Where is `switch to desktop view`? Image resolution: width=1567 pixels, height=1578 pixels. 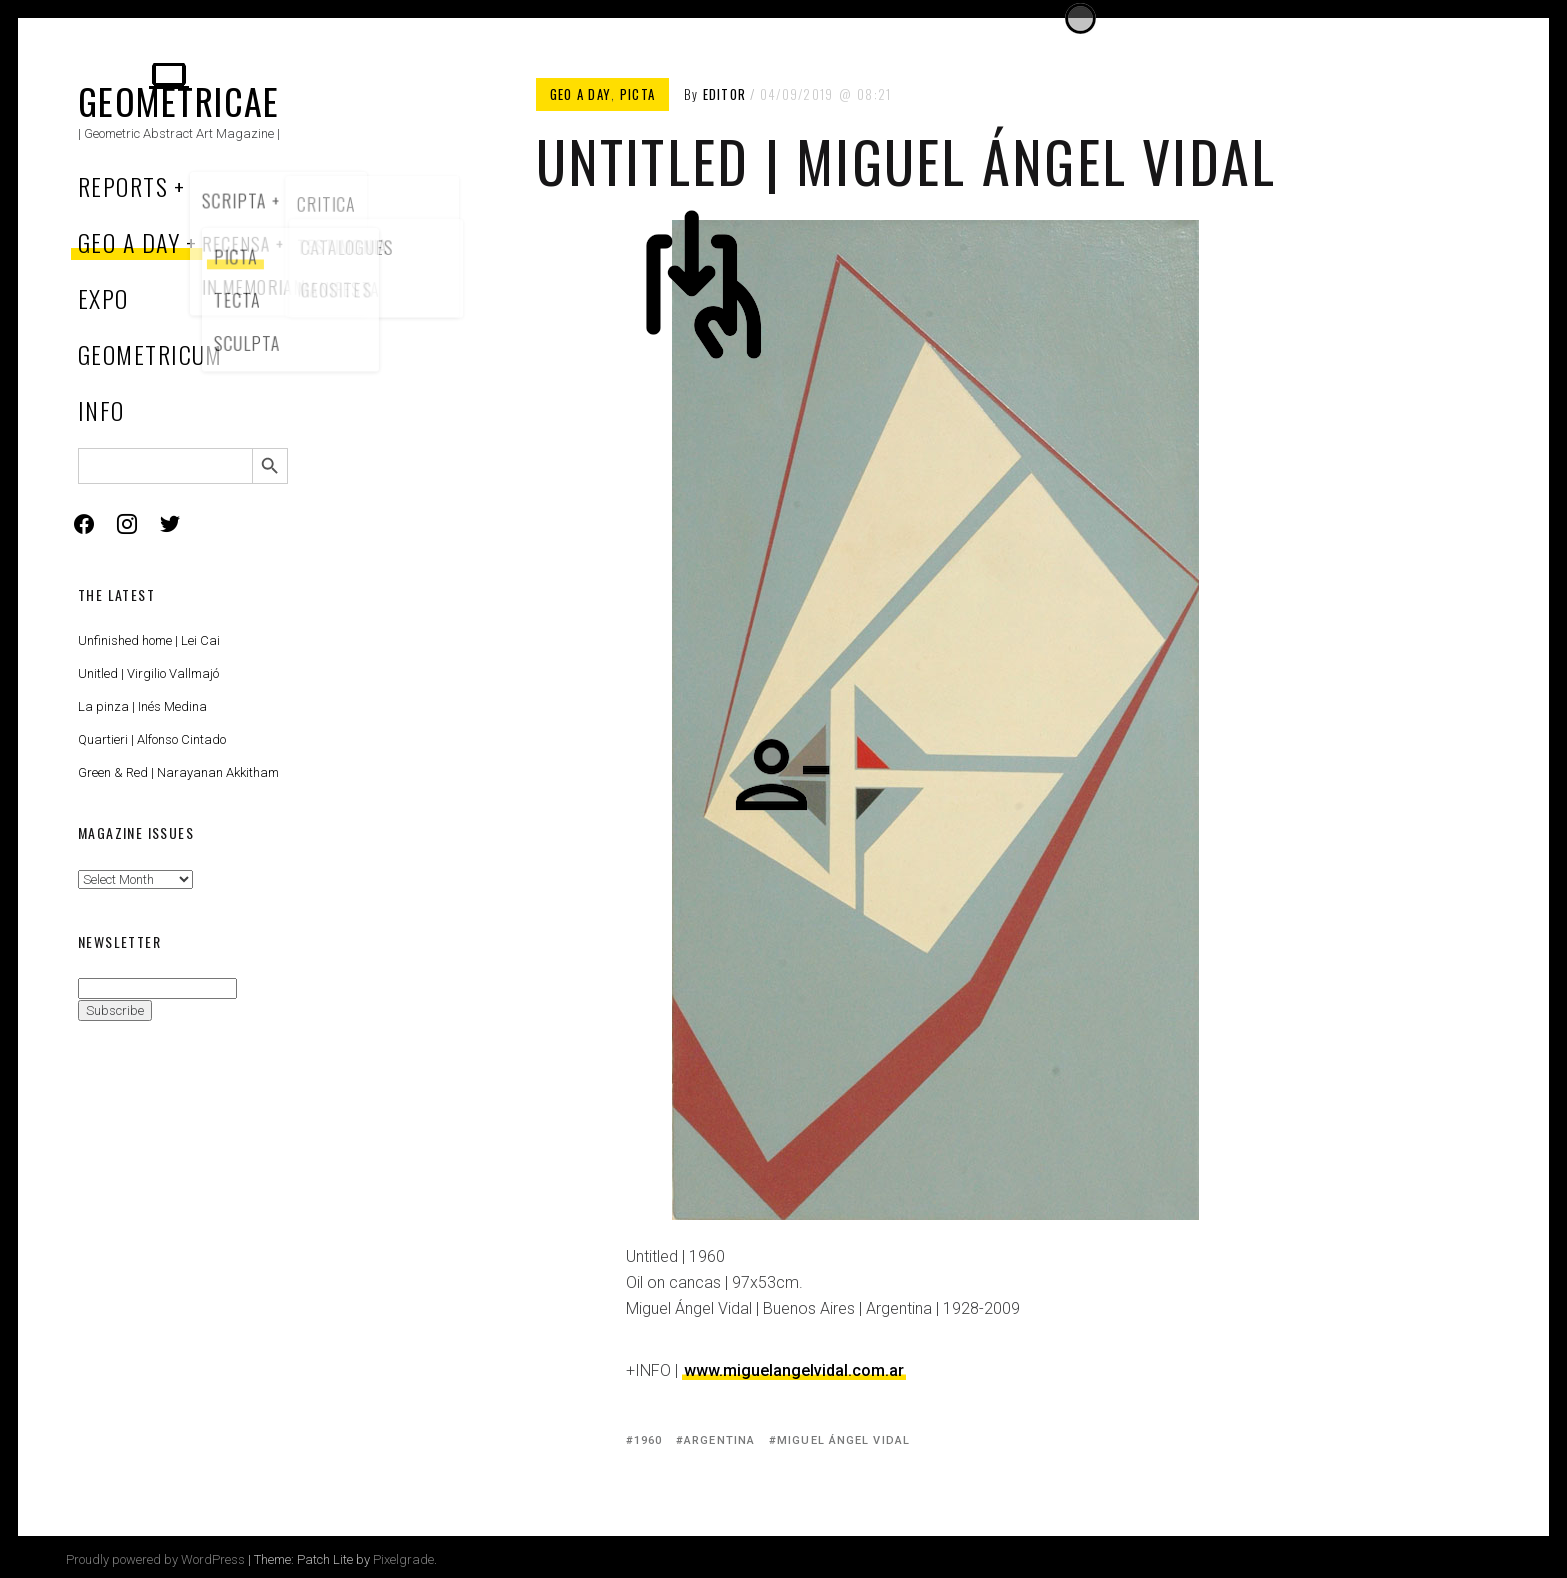 switch to desktop view is located at coordinates (169, 76).